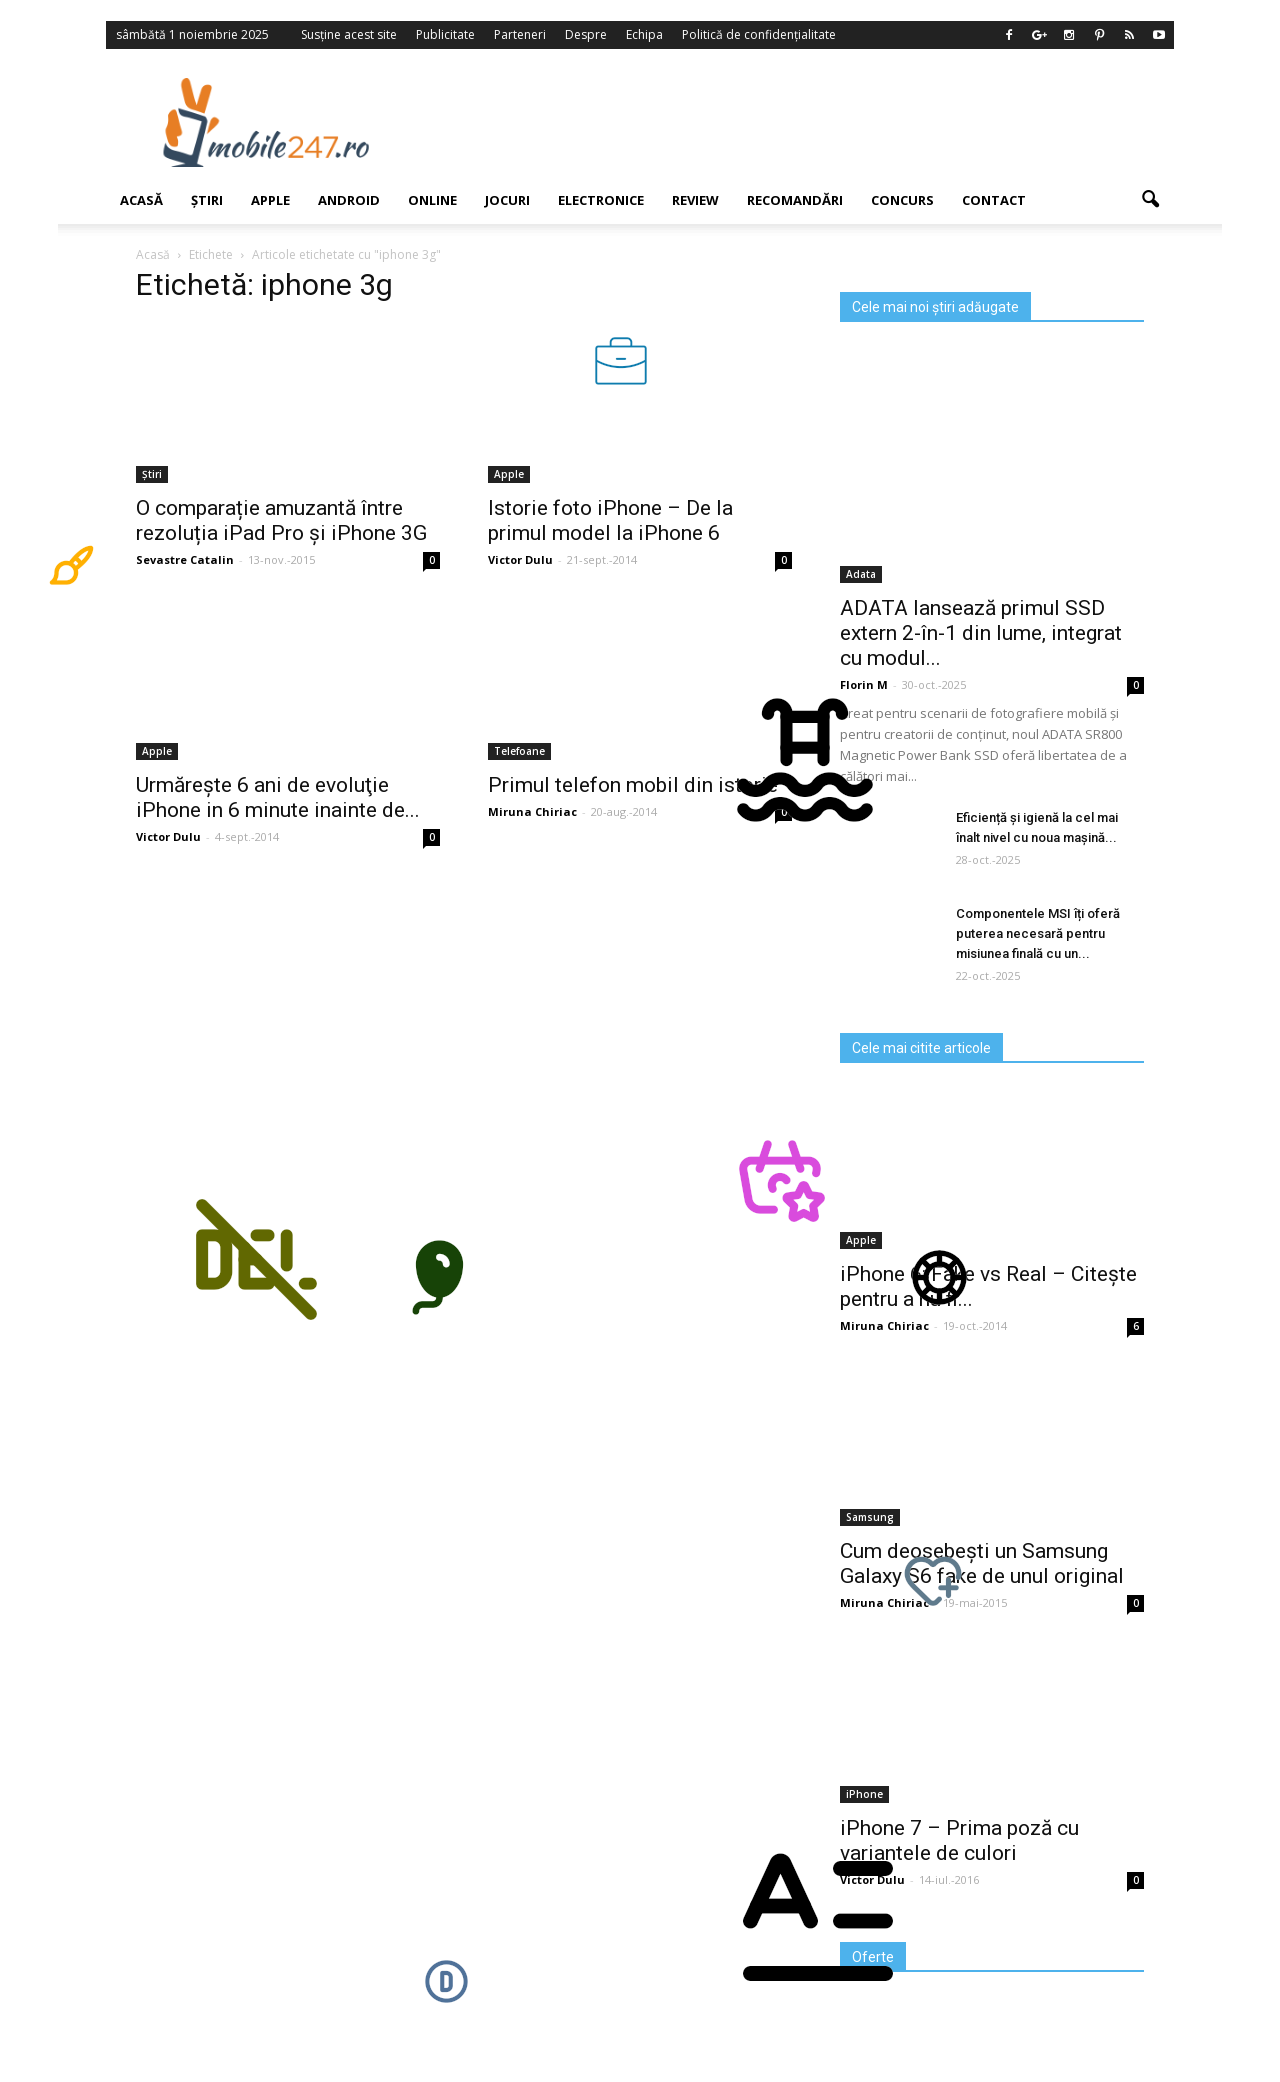  I want to click on access drawing or painting tools, so click(73, 566).